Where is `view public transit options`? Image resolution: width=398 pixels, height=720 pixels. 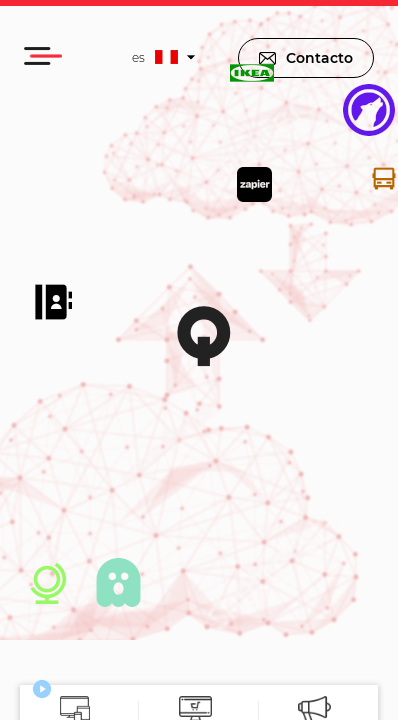
view public transit options is located at coordinates (384, 178).